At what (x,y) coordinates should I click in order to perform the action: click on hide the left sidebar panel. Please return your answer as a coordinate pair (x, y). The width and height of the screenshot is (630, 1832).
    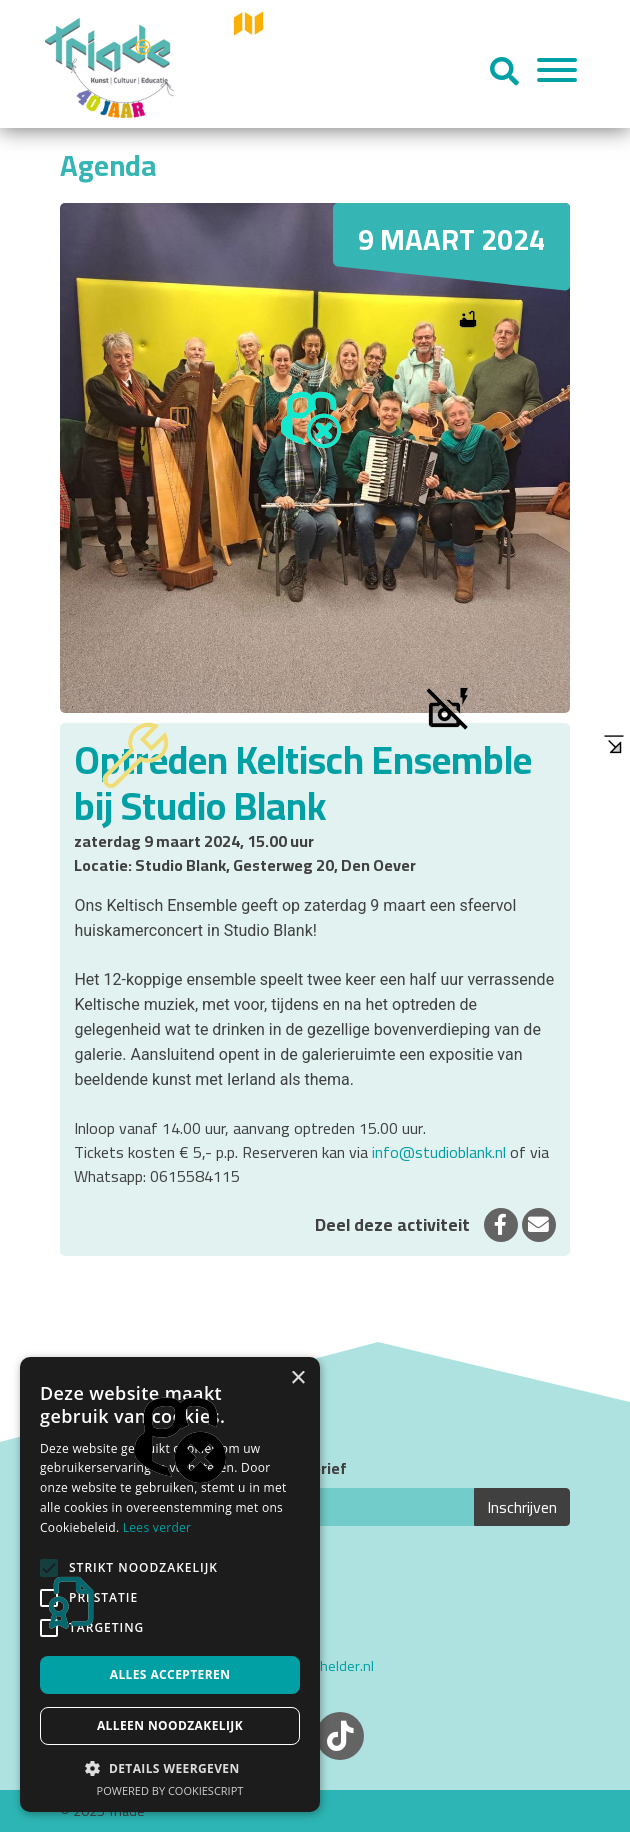
    Looking at the image, I should click on (179, 416).